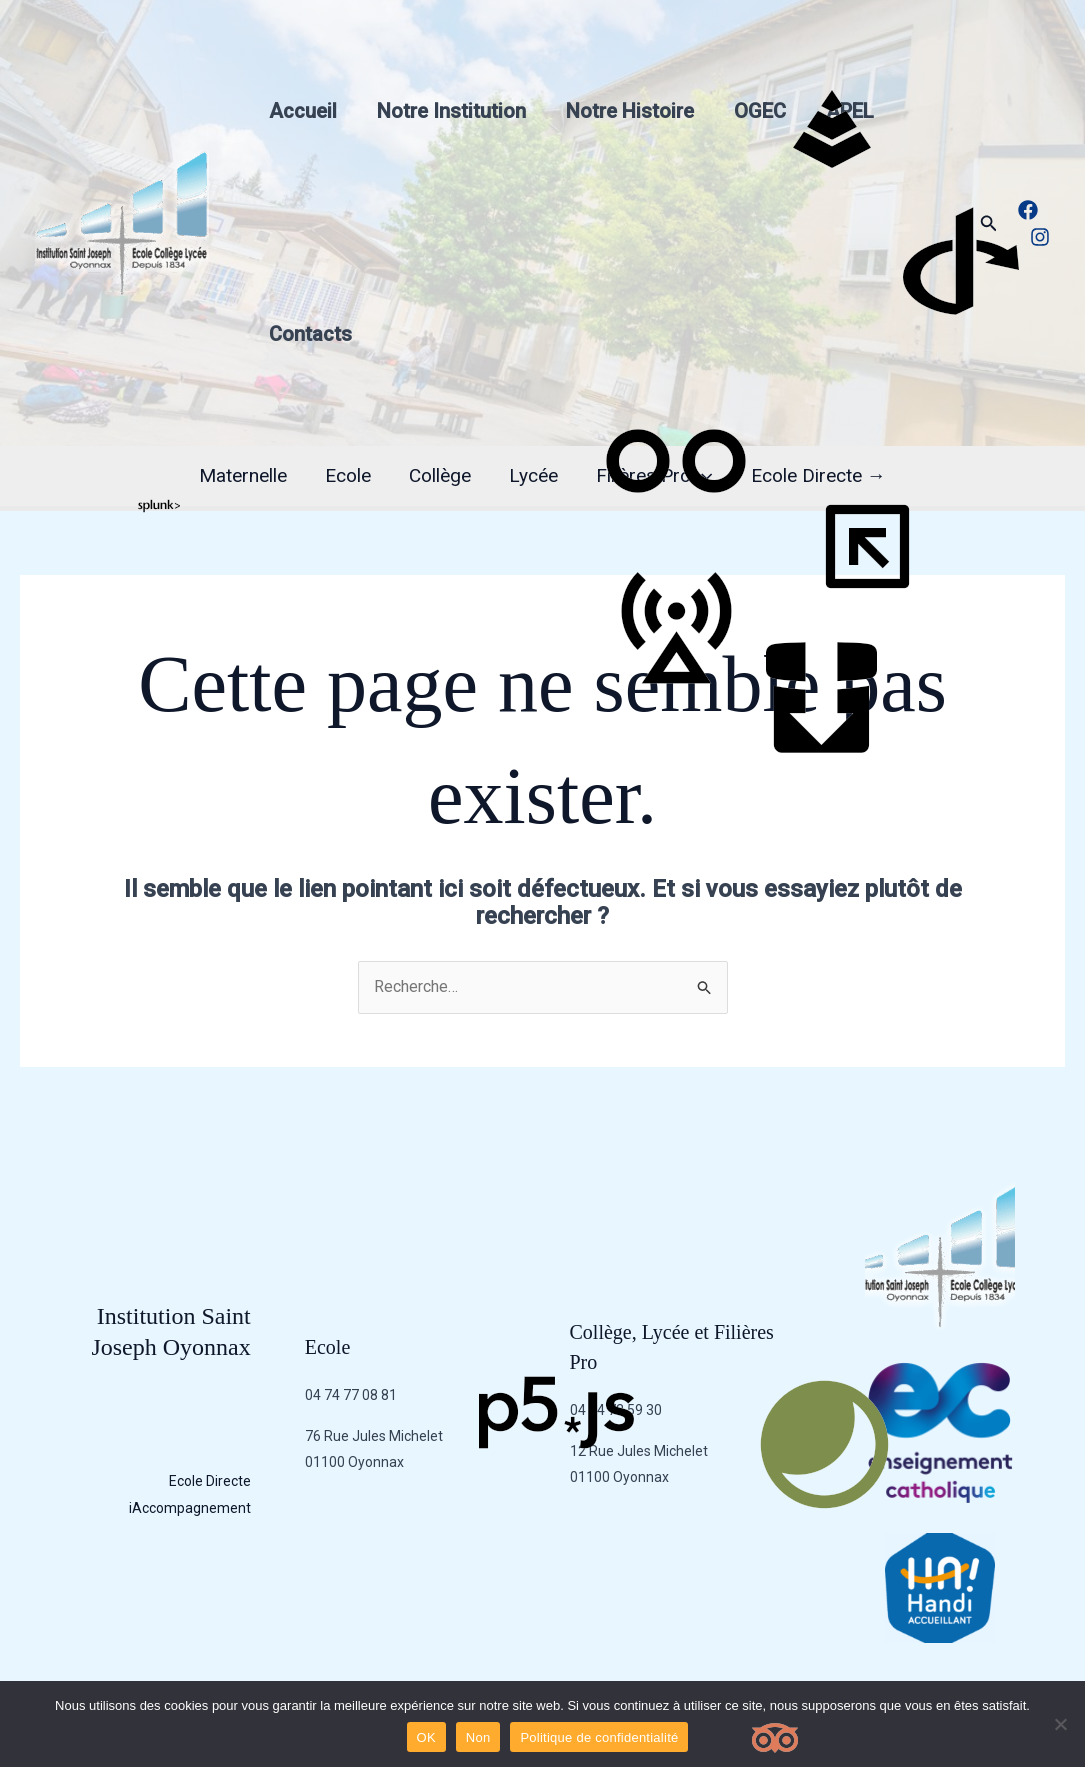  Describe the element at coordinates (676, 625) in the screenshot. I see `access wireless network or base station settings` at that location.